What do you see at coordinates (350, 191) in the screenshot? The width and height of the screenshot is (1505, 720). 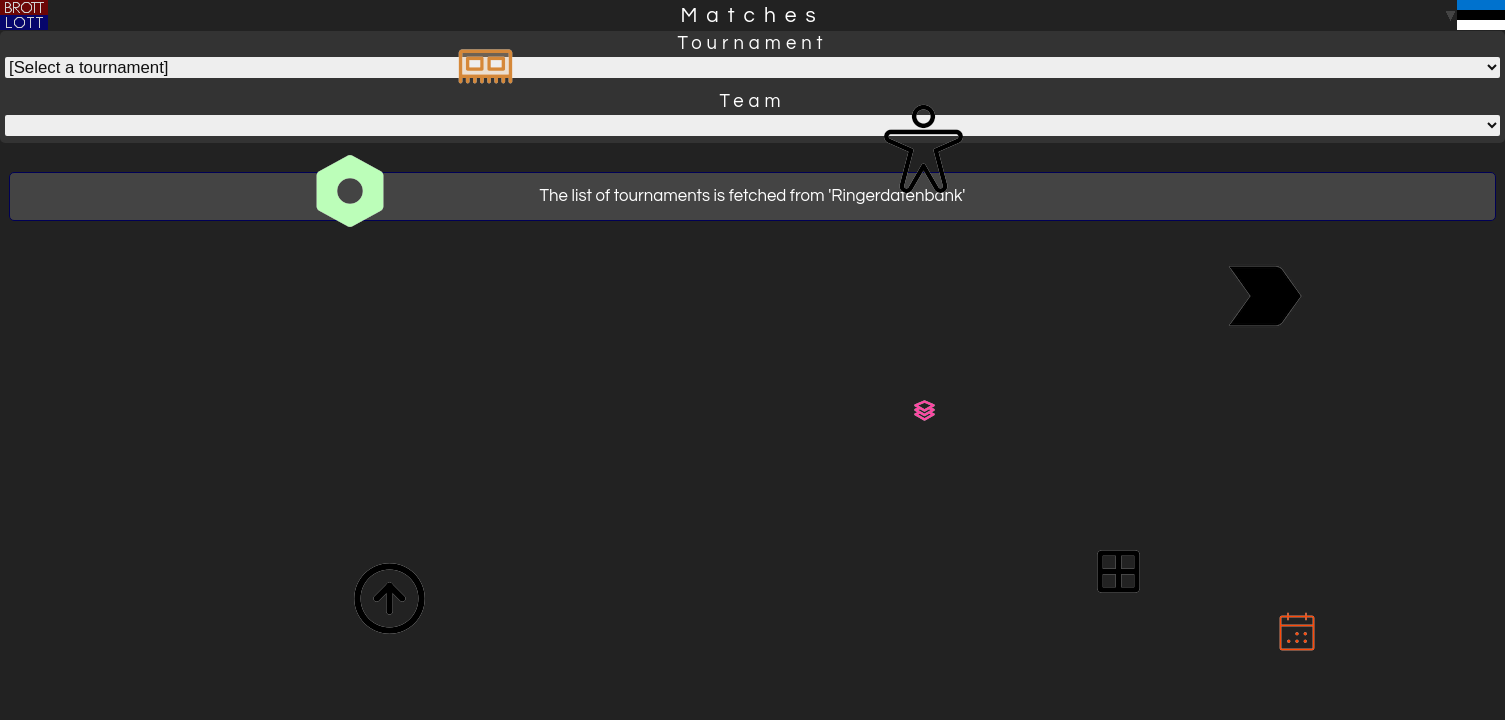 I see `access settings or configuration options` at bounding box center [350, 191].